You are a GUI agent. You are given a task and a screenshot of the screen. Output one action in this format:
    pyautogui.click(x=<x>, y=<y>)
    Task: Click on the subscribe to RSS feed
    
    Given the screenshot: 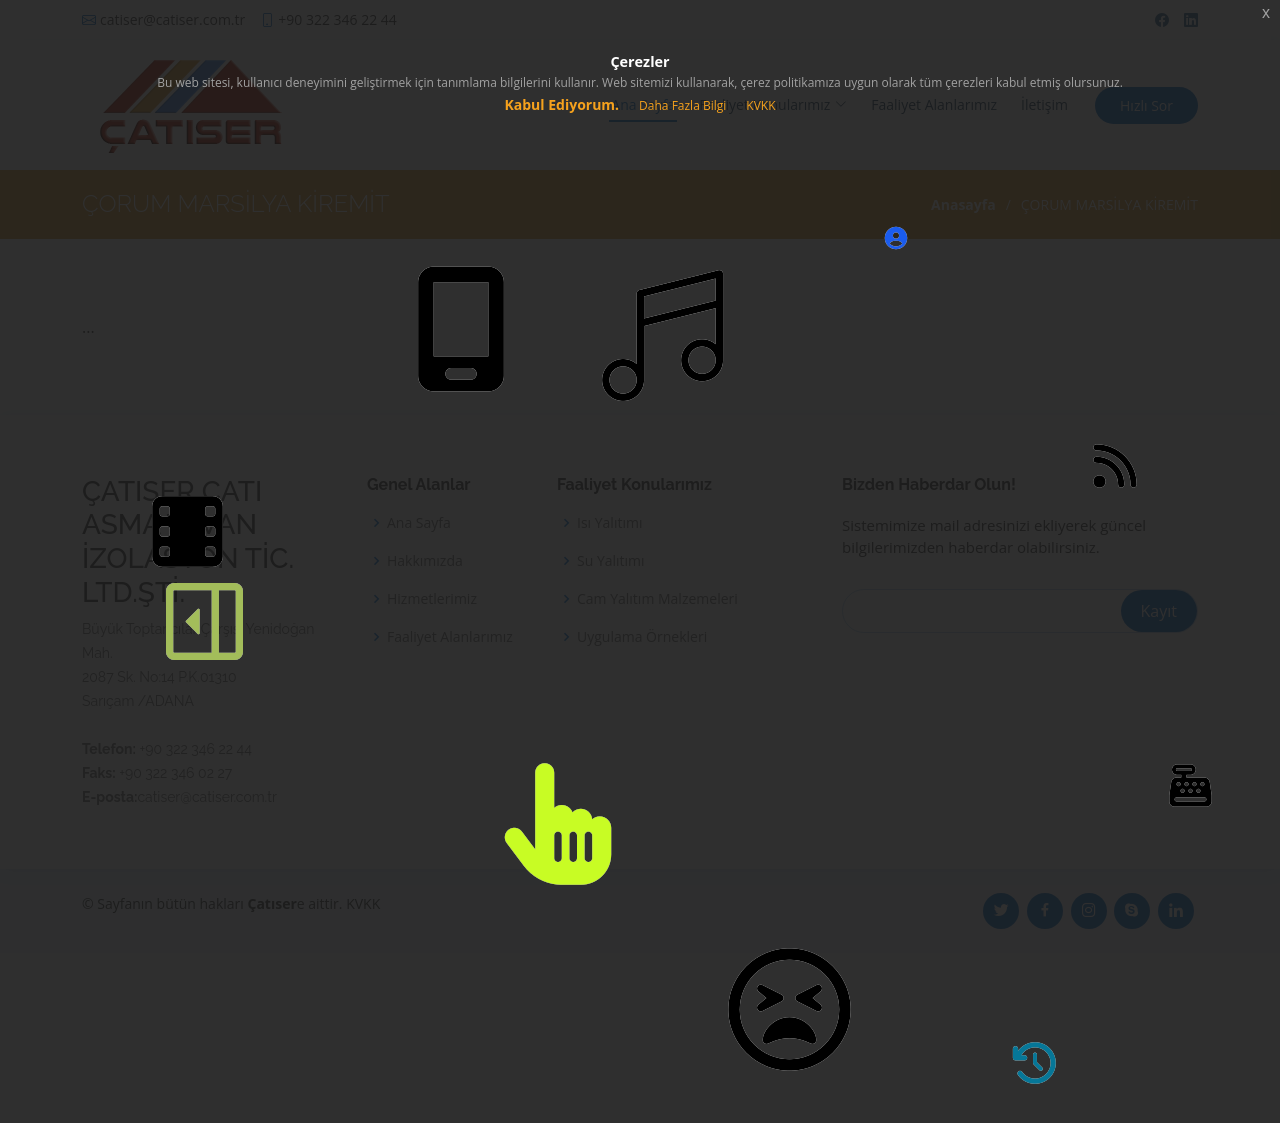 What is the action you would take?
    pyautogui.click(x=1115, y=466)
    